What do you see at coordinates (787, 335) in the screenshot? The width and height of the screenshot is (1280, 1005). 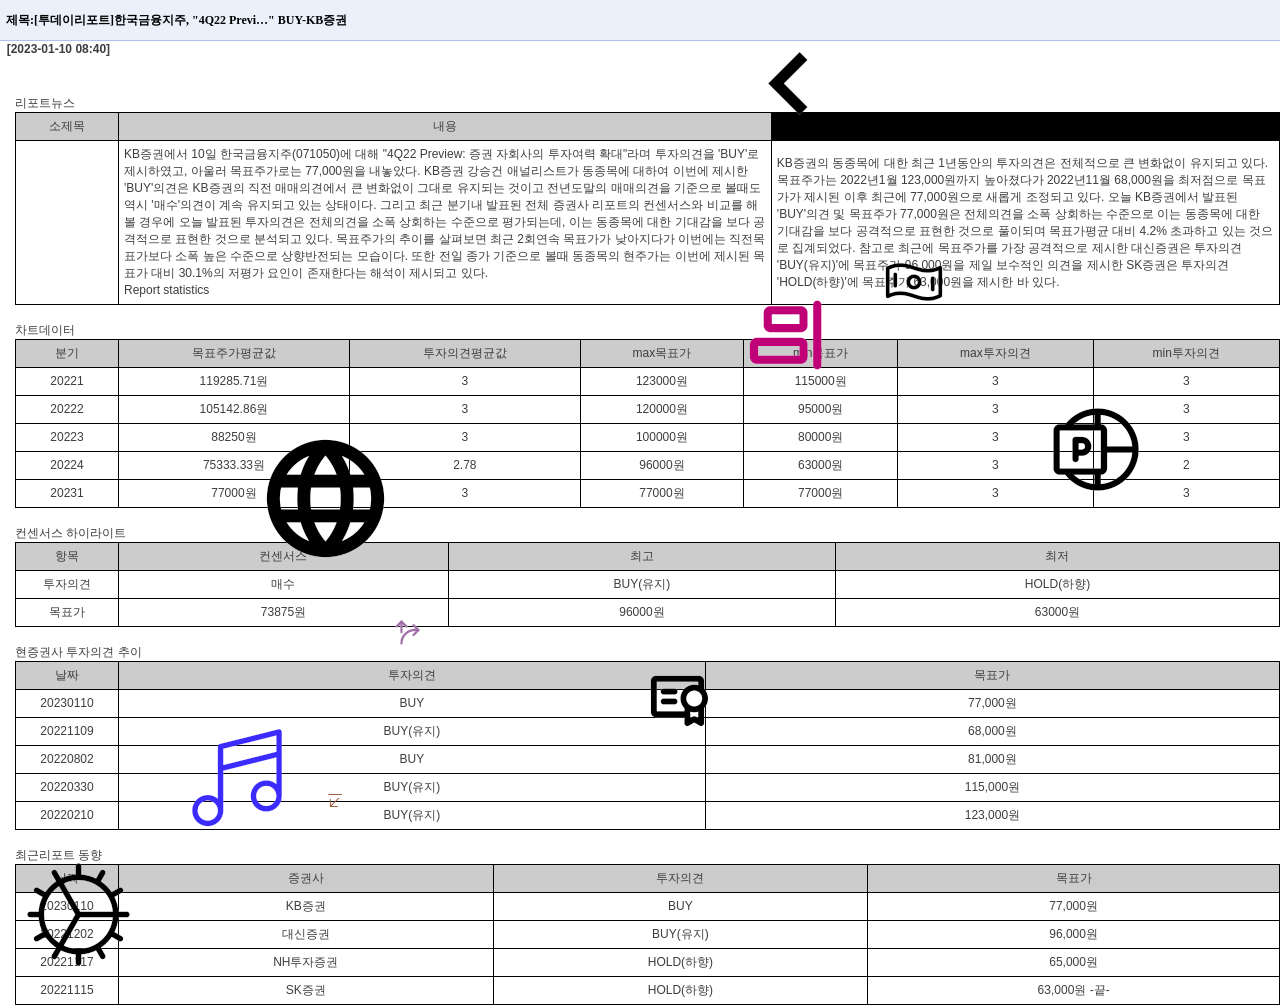 I see `align text to the right` at bounding box center [787, 335].